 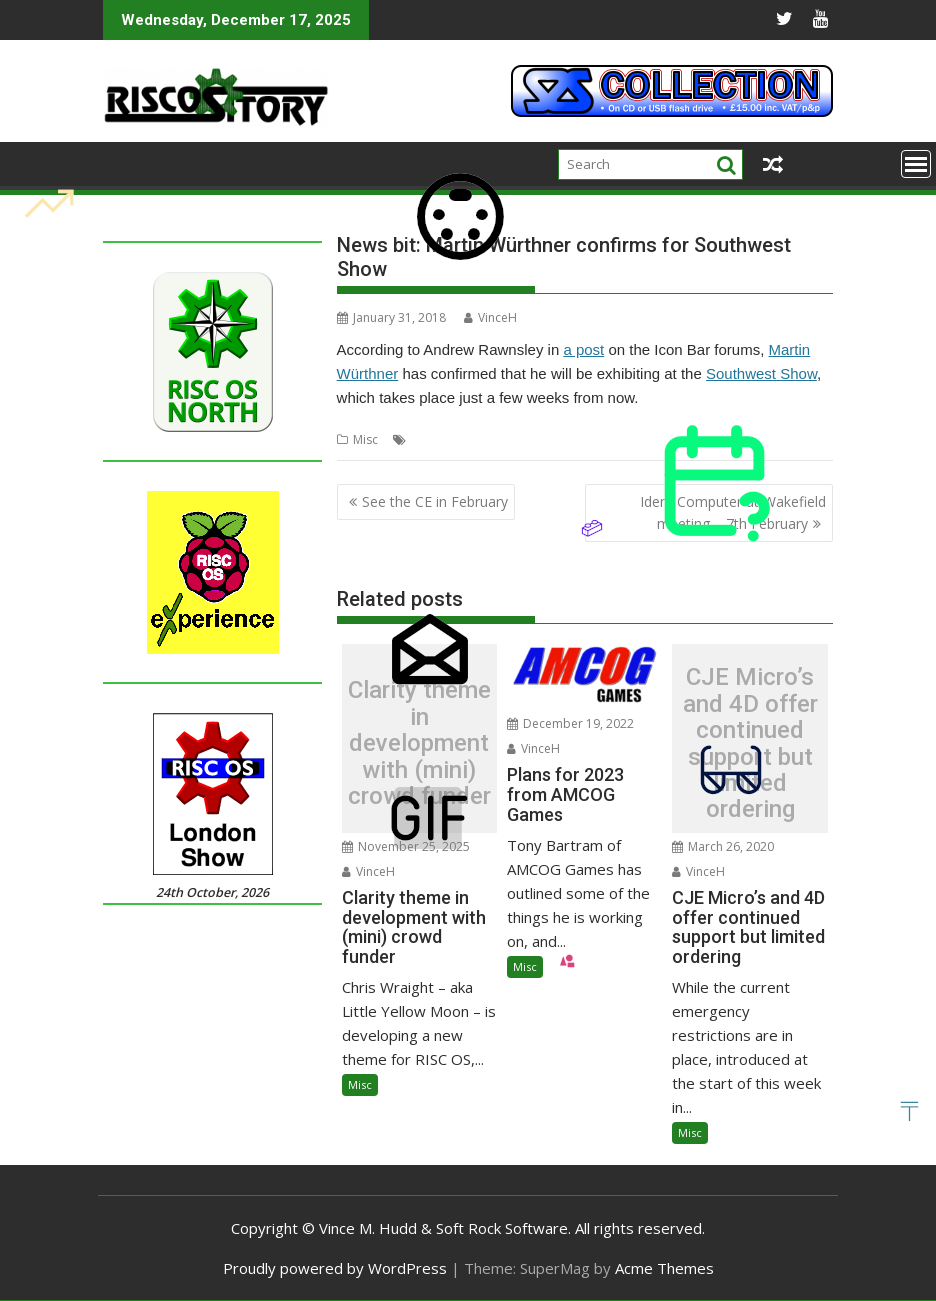 I want to click on view opened or read mail, so click(x=430, y=652).